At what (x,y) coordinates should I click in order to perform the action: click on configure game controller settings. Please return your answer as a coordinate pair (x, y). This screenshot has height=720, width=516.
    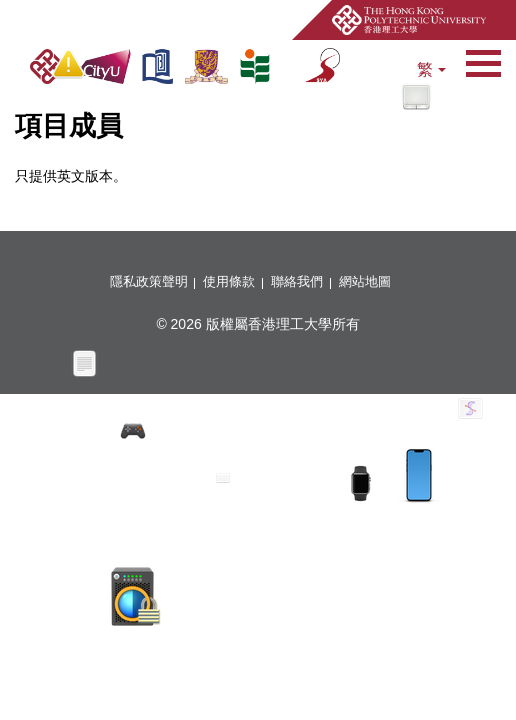
    Looking at the image, I should click on (133, 431).